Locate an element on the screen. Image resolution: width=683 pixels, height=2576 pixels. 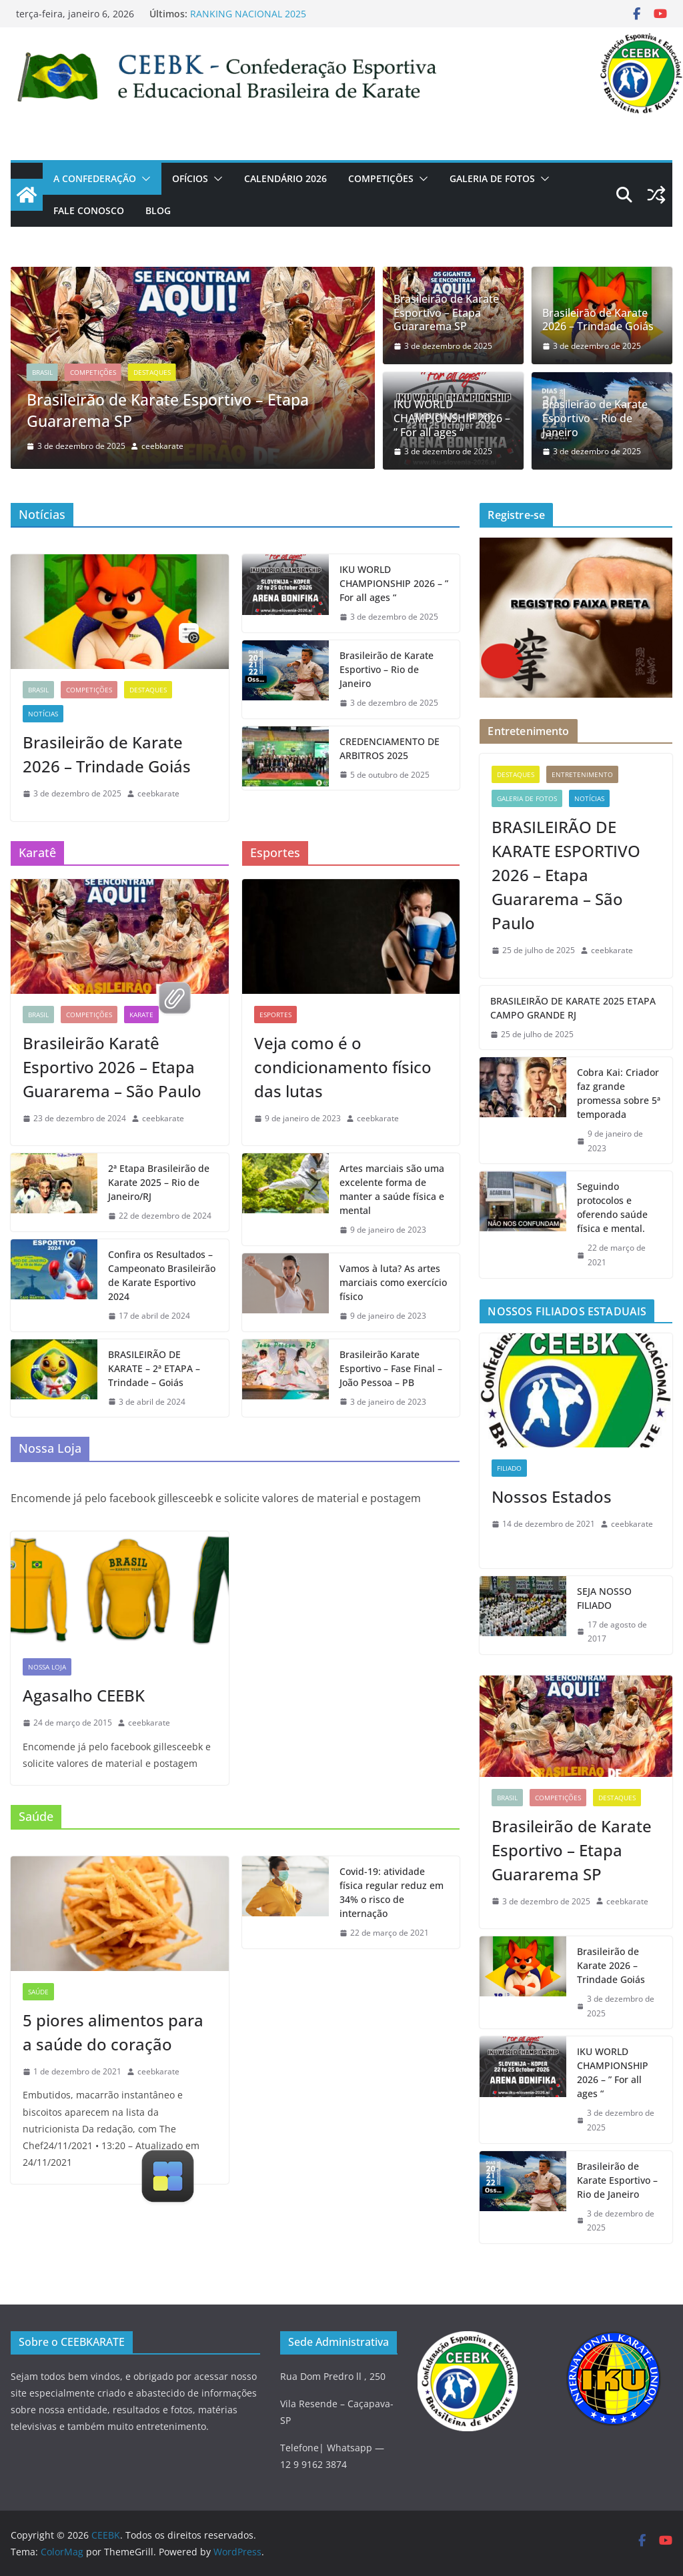
launch swell foop puzzle game is located at coordinates (167, 2176).